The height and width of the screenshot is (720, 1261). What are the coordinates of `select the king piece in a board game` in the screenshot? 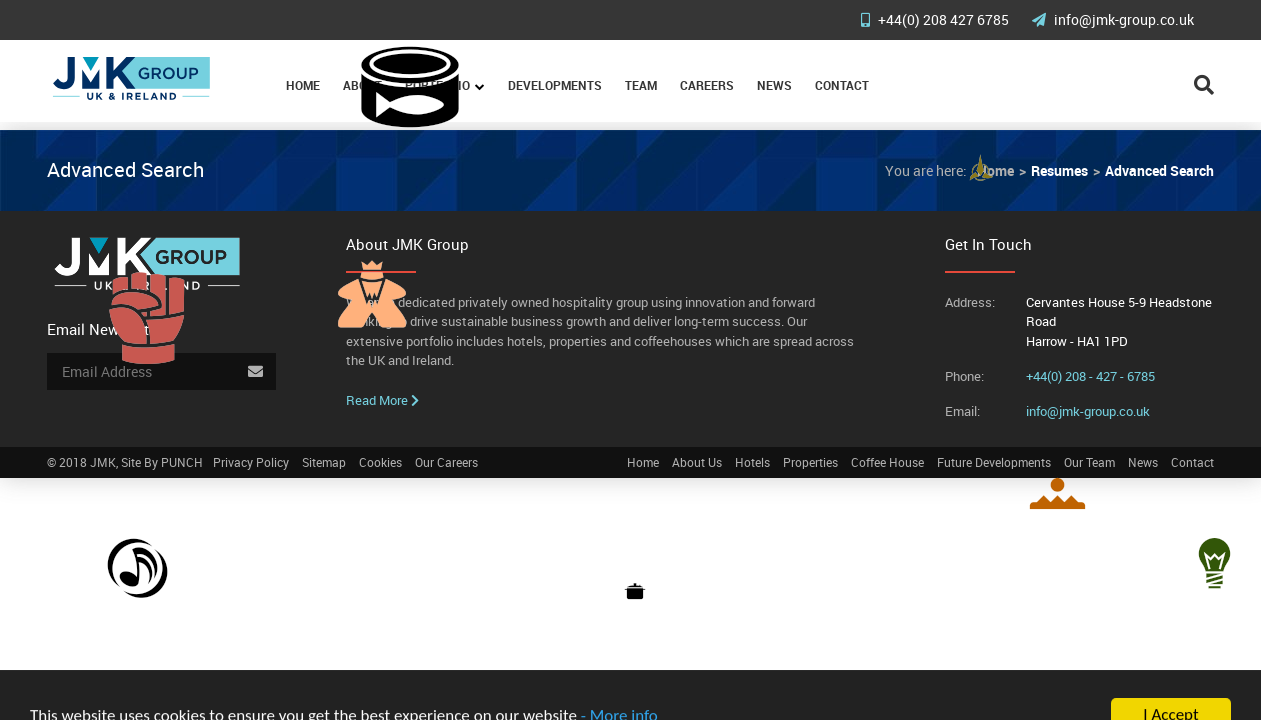 It's located at (372, 296).